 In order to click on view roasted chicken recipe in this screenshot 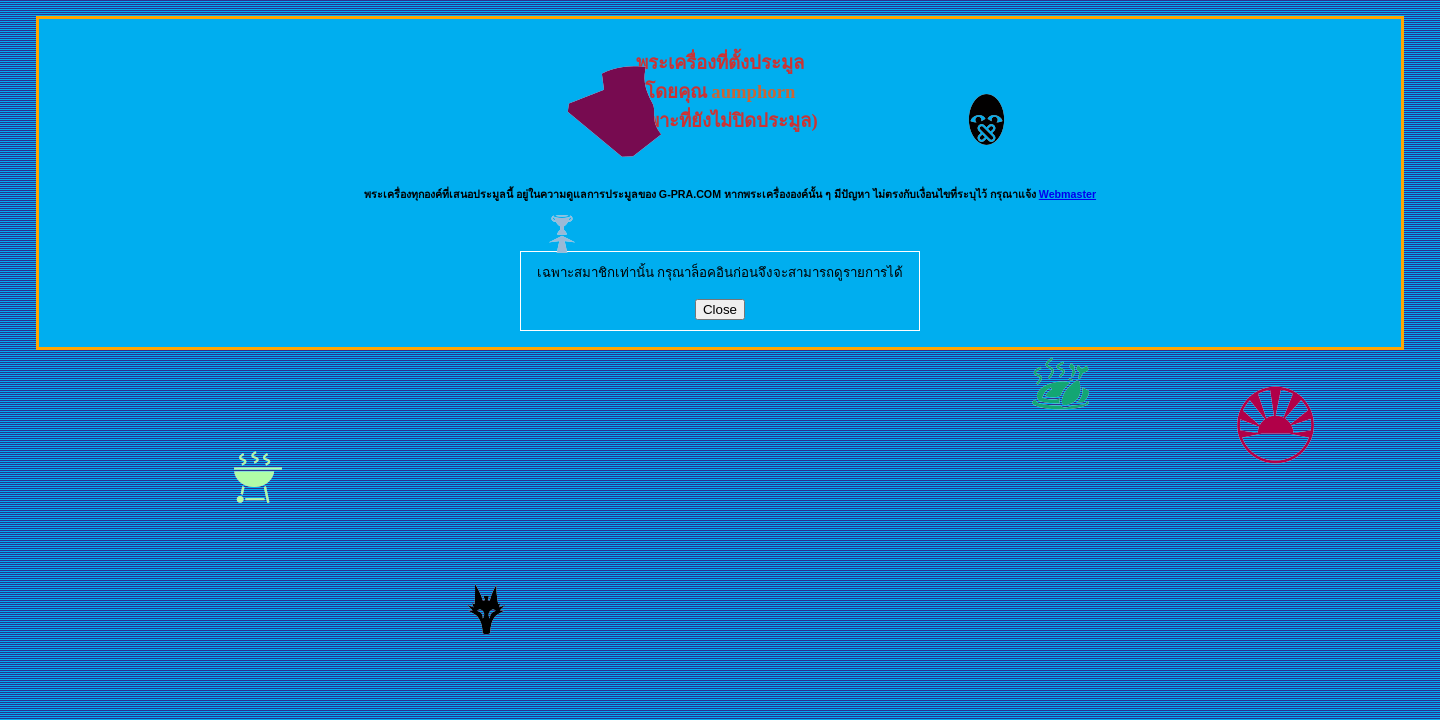, I will do `click(1060, 383)`.